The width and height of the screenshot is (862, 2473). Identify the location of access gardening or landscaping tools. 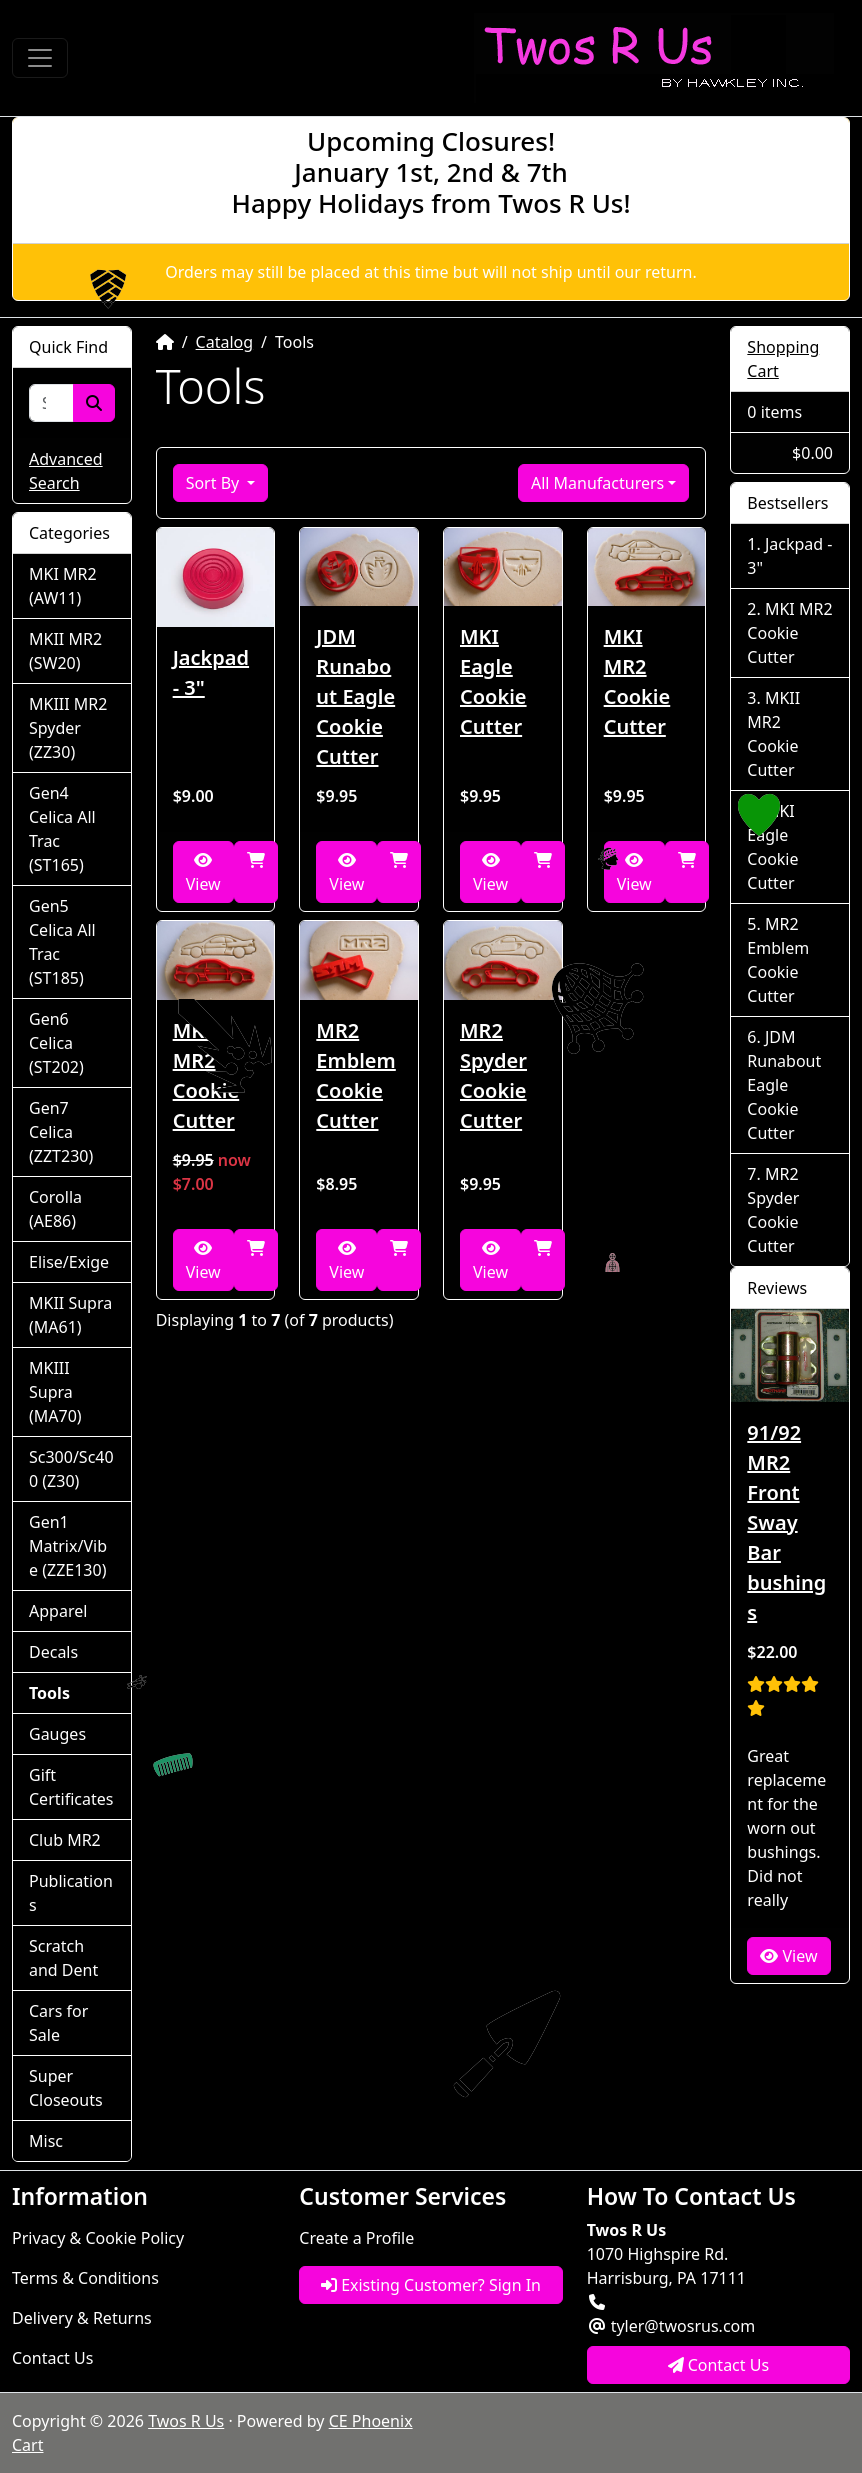
(507, 2044).